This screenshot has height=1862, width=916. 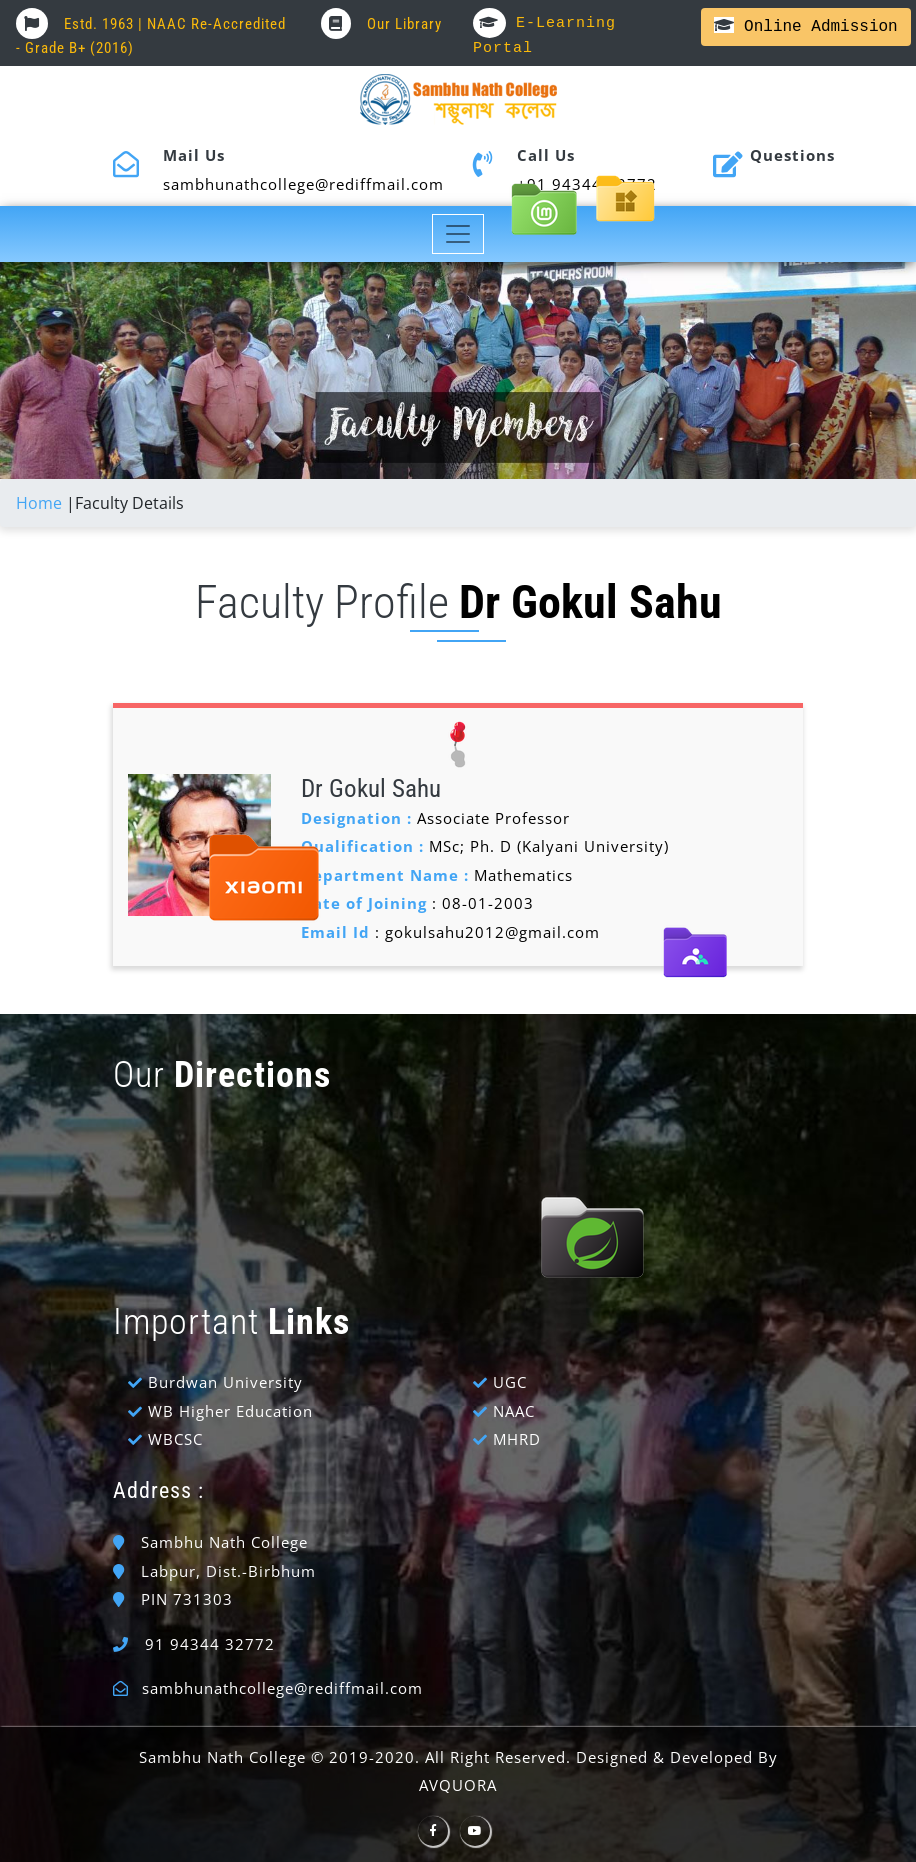 What do you see at coordinates (625, 200) in the screenshot?
I see `open the apps folder` at bounding box center [625, 200].